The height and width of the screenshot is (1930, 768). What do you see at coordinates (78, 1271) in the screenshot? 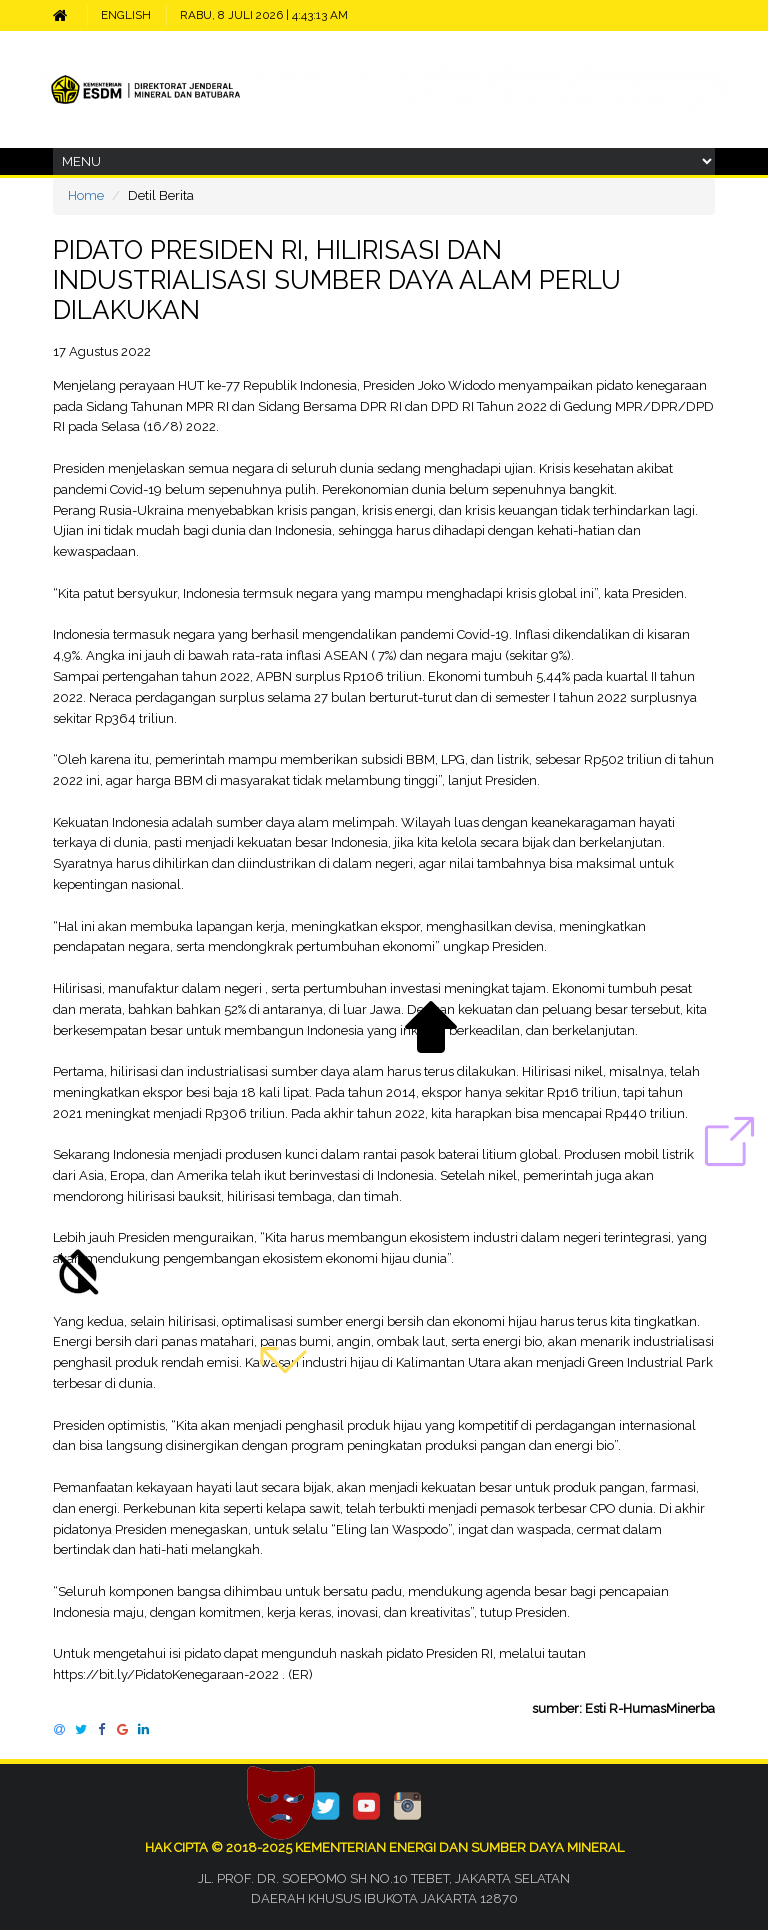
I see `disable color inversion mode` at bounding box center [78, 1271].